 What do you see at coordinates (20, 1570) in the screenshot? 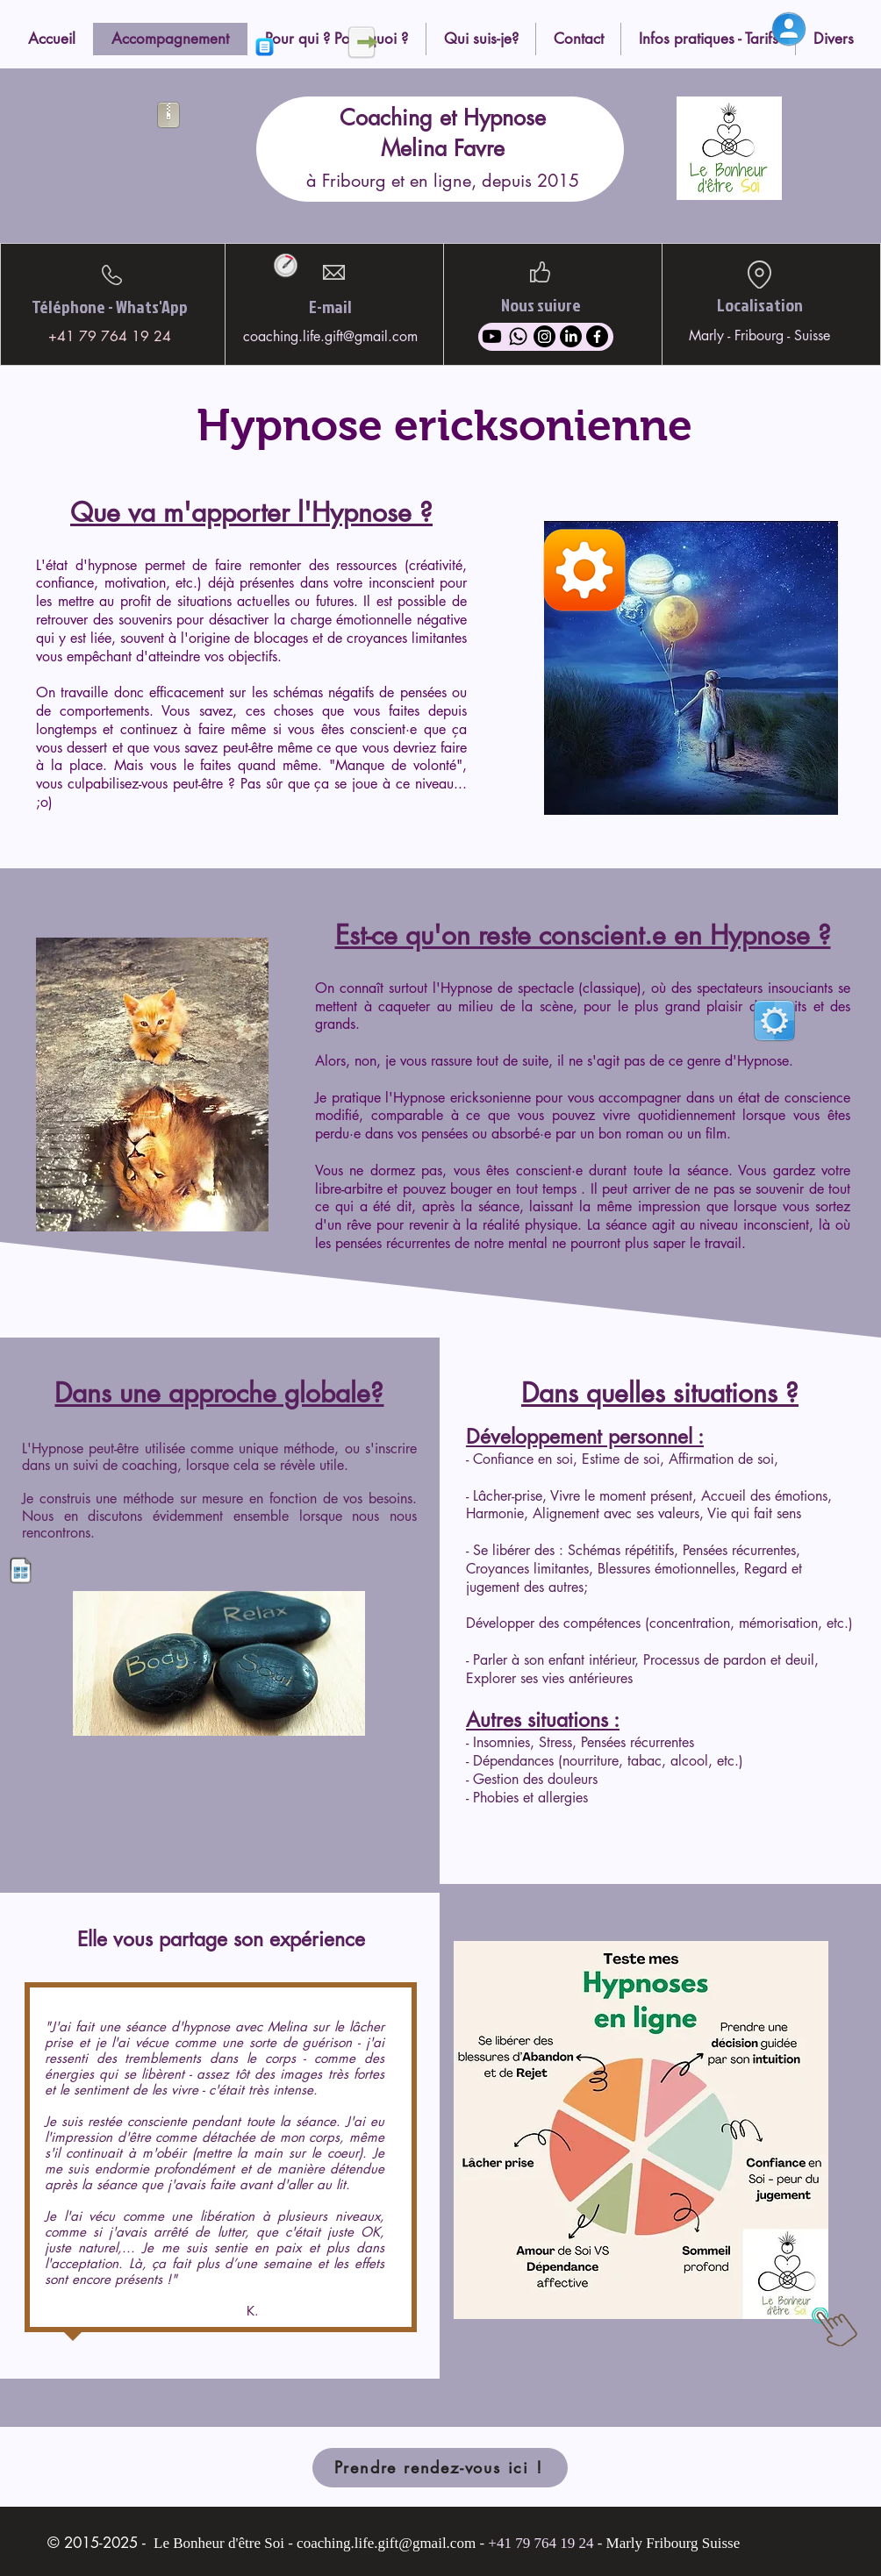
I see `libreoffice master document file type` at bounding box center [20, 1570].